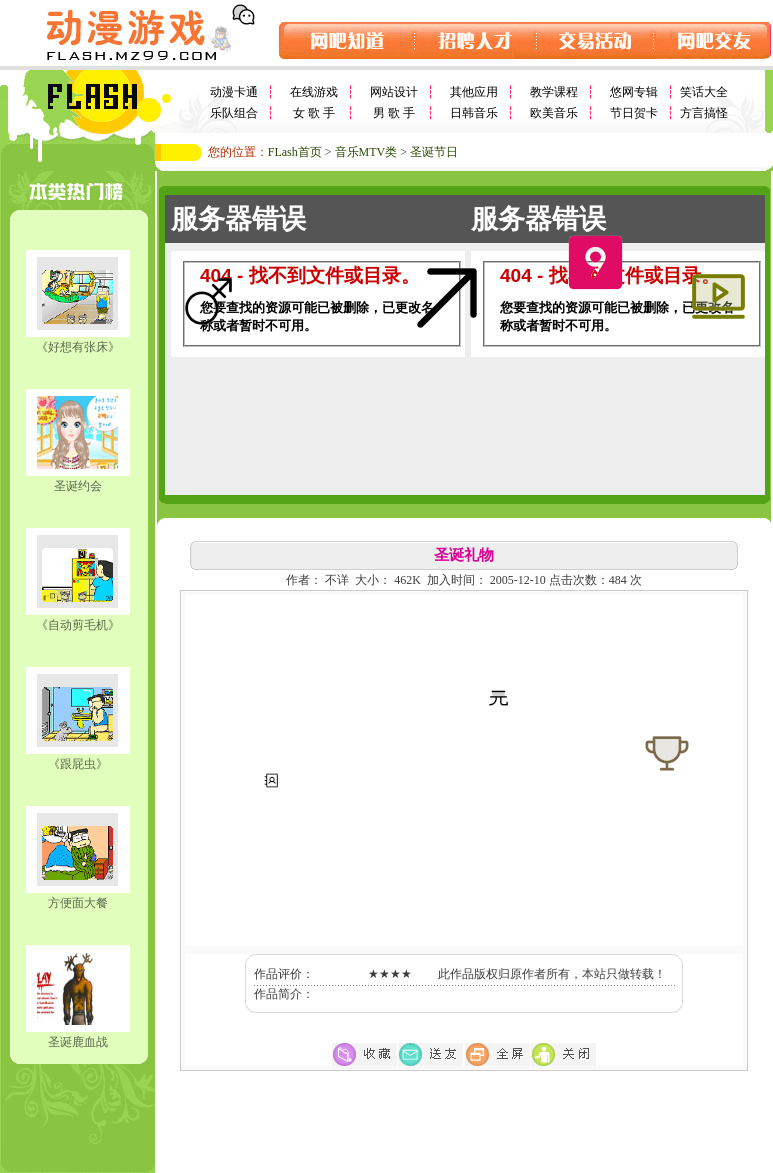 The image size is (773, 1173). Describe the element at coordinates (595, 262) in the screenshot. I see `select the number nine` at that location.